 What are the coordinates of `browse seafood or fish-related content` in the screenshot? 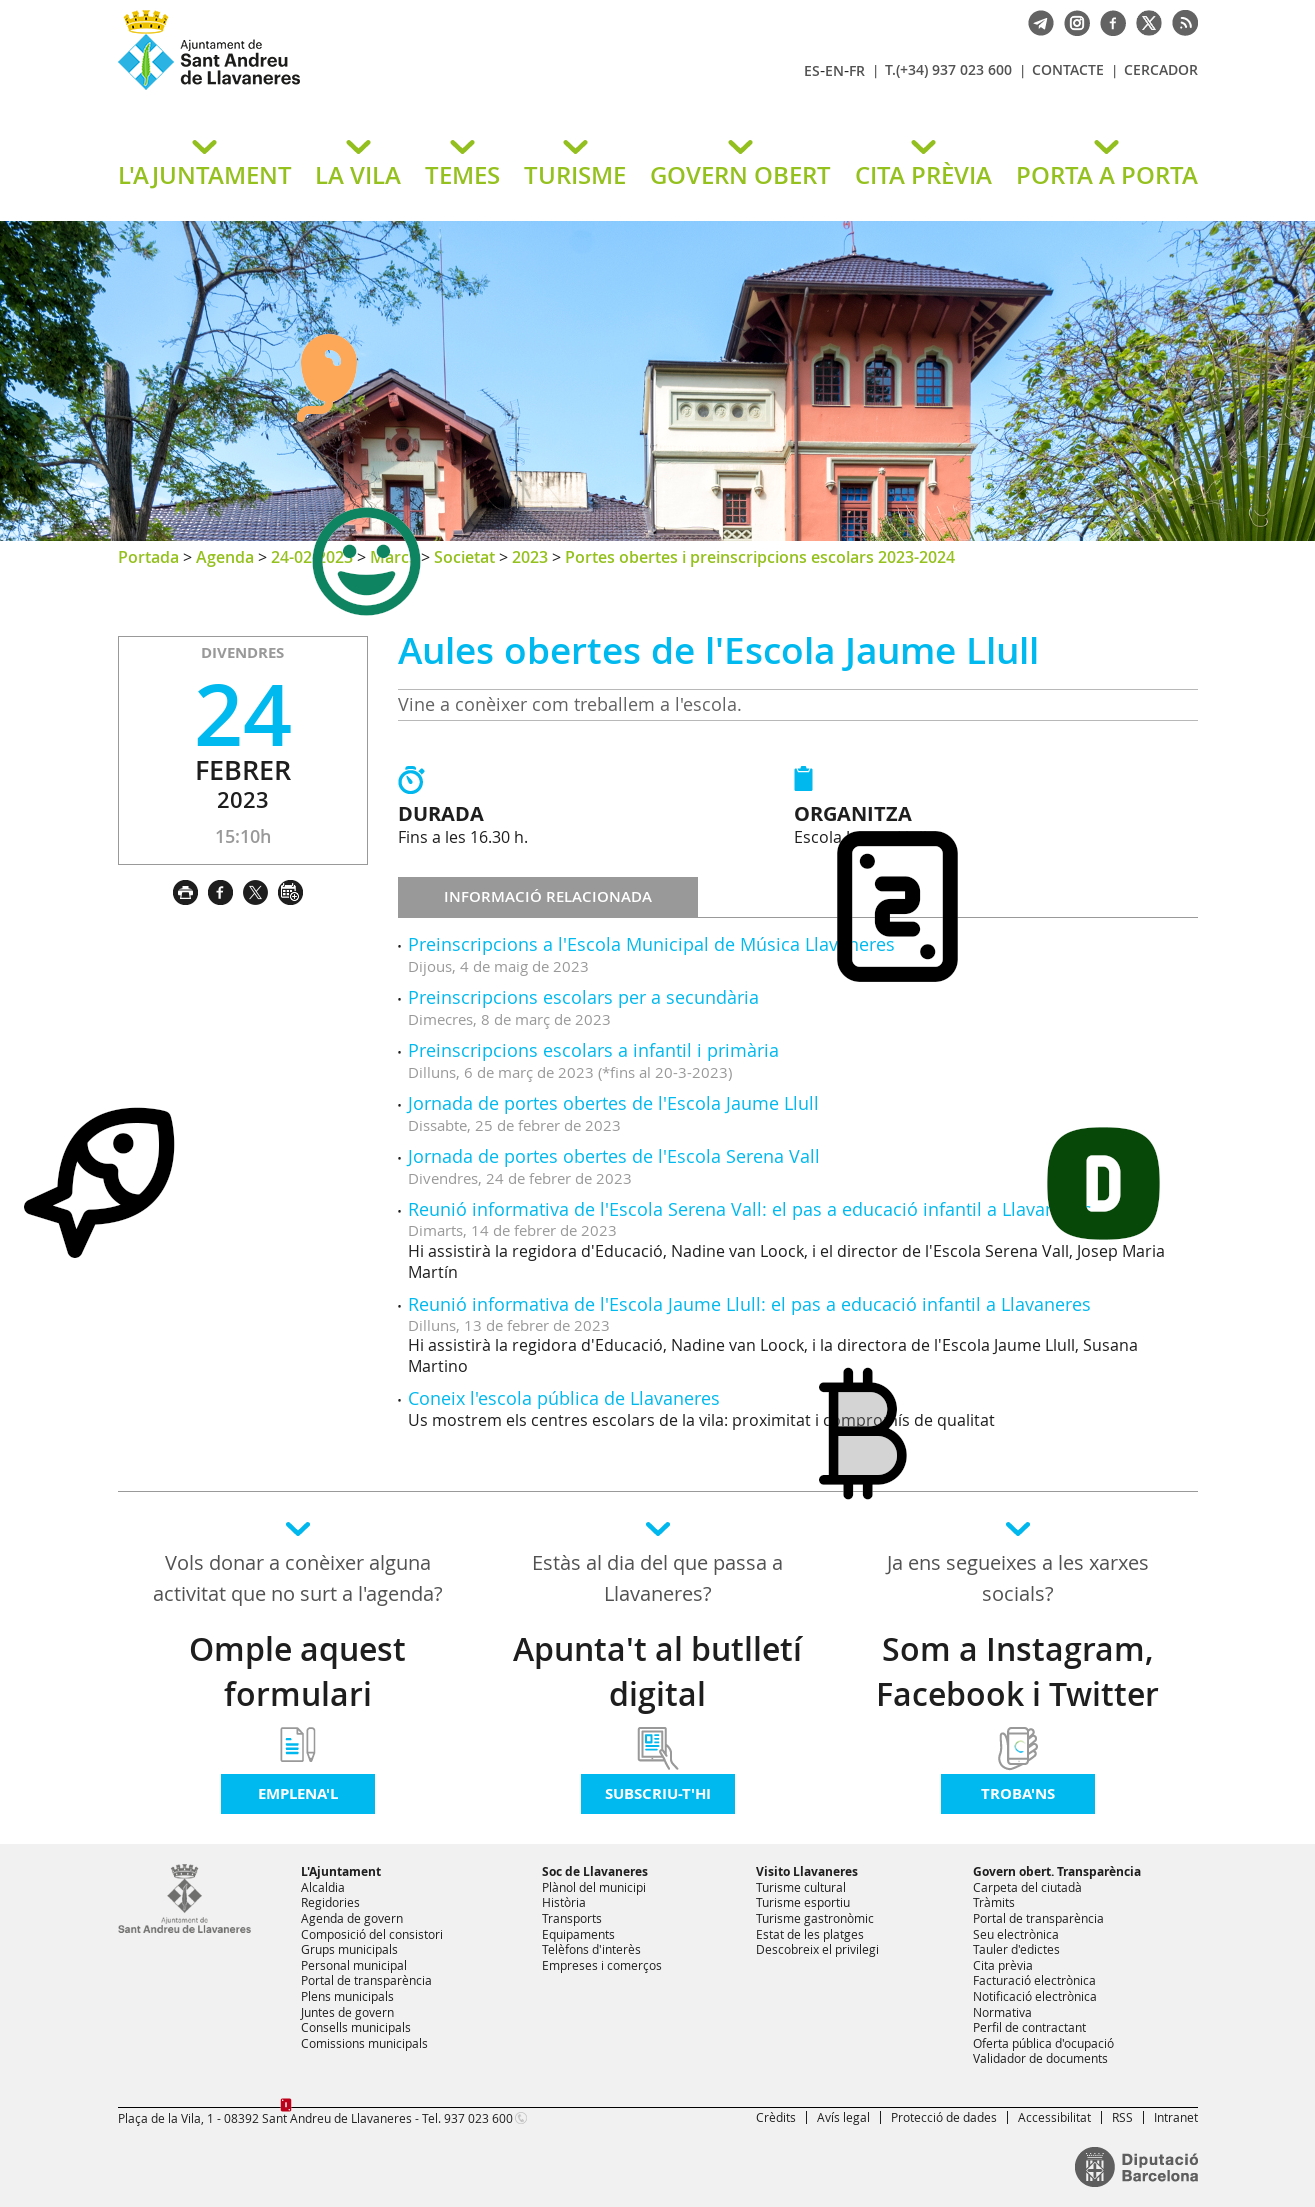 It's located at (105, 1176).